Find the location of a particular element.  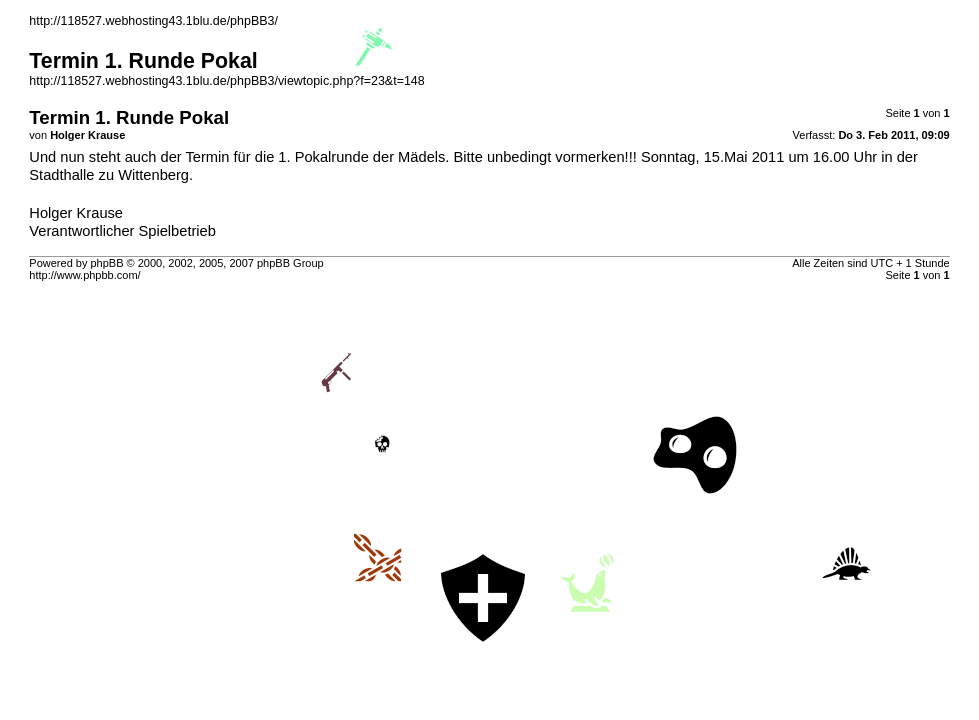

indicates a defeated enemy or death state is located at coordinates (382, 444).